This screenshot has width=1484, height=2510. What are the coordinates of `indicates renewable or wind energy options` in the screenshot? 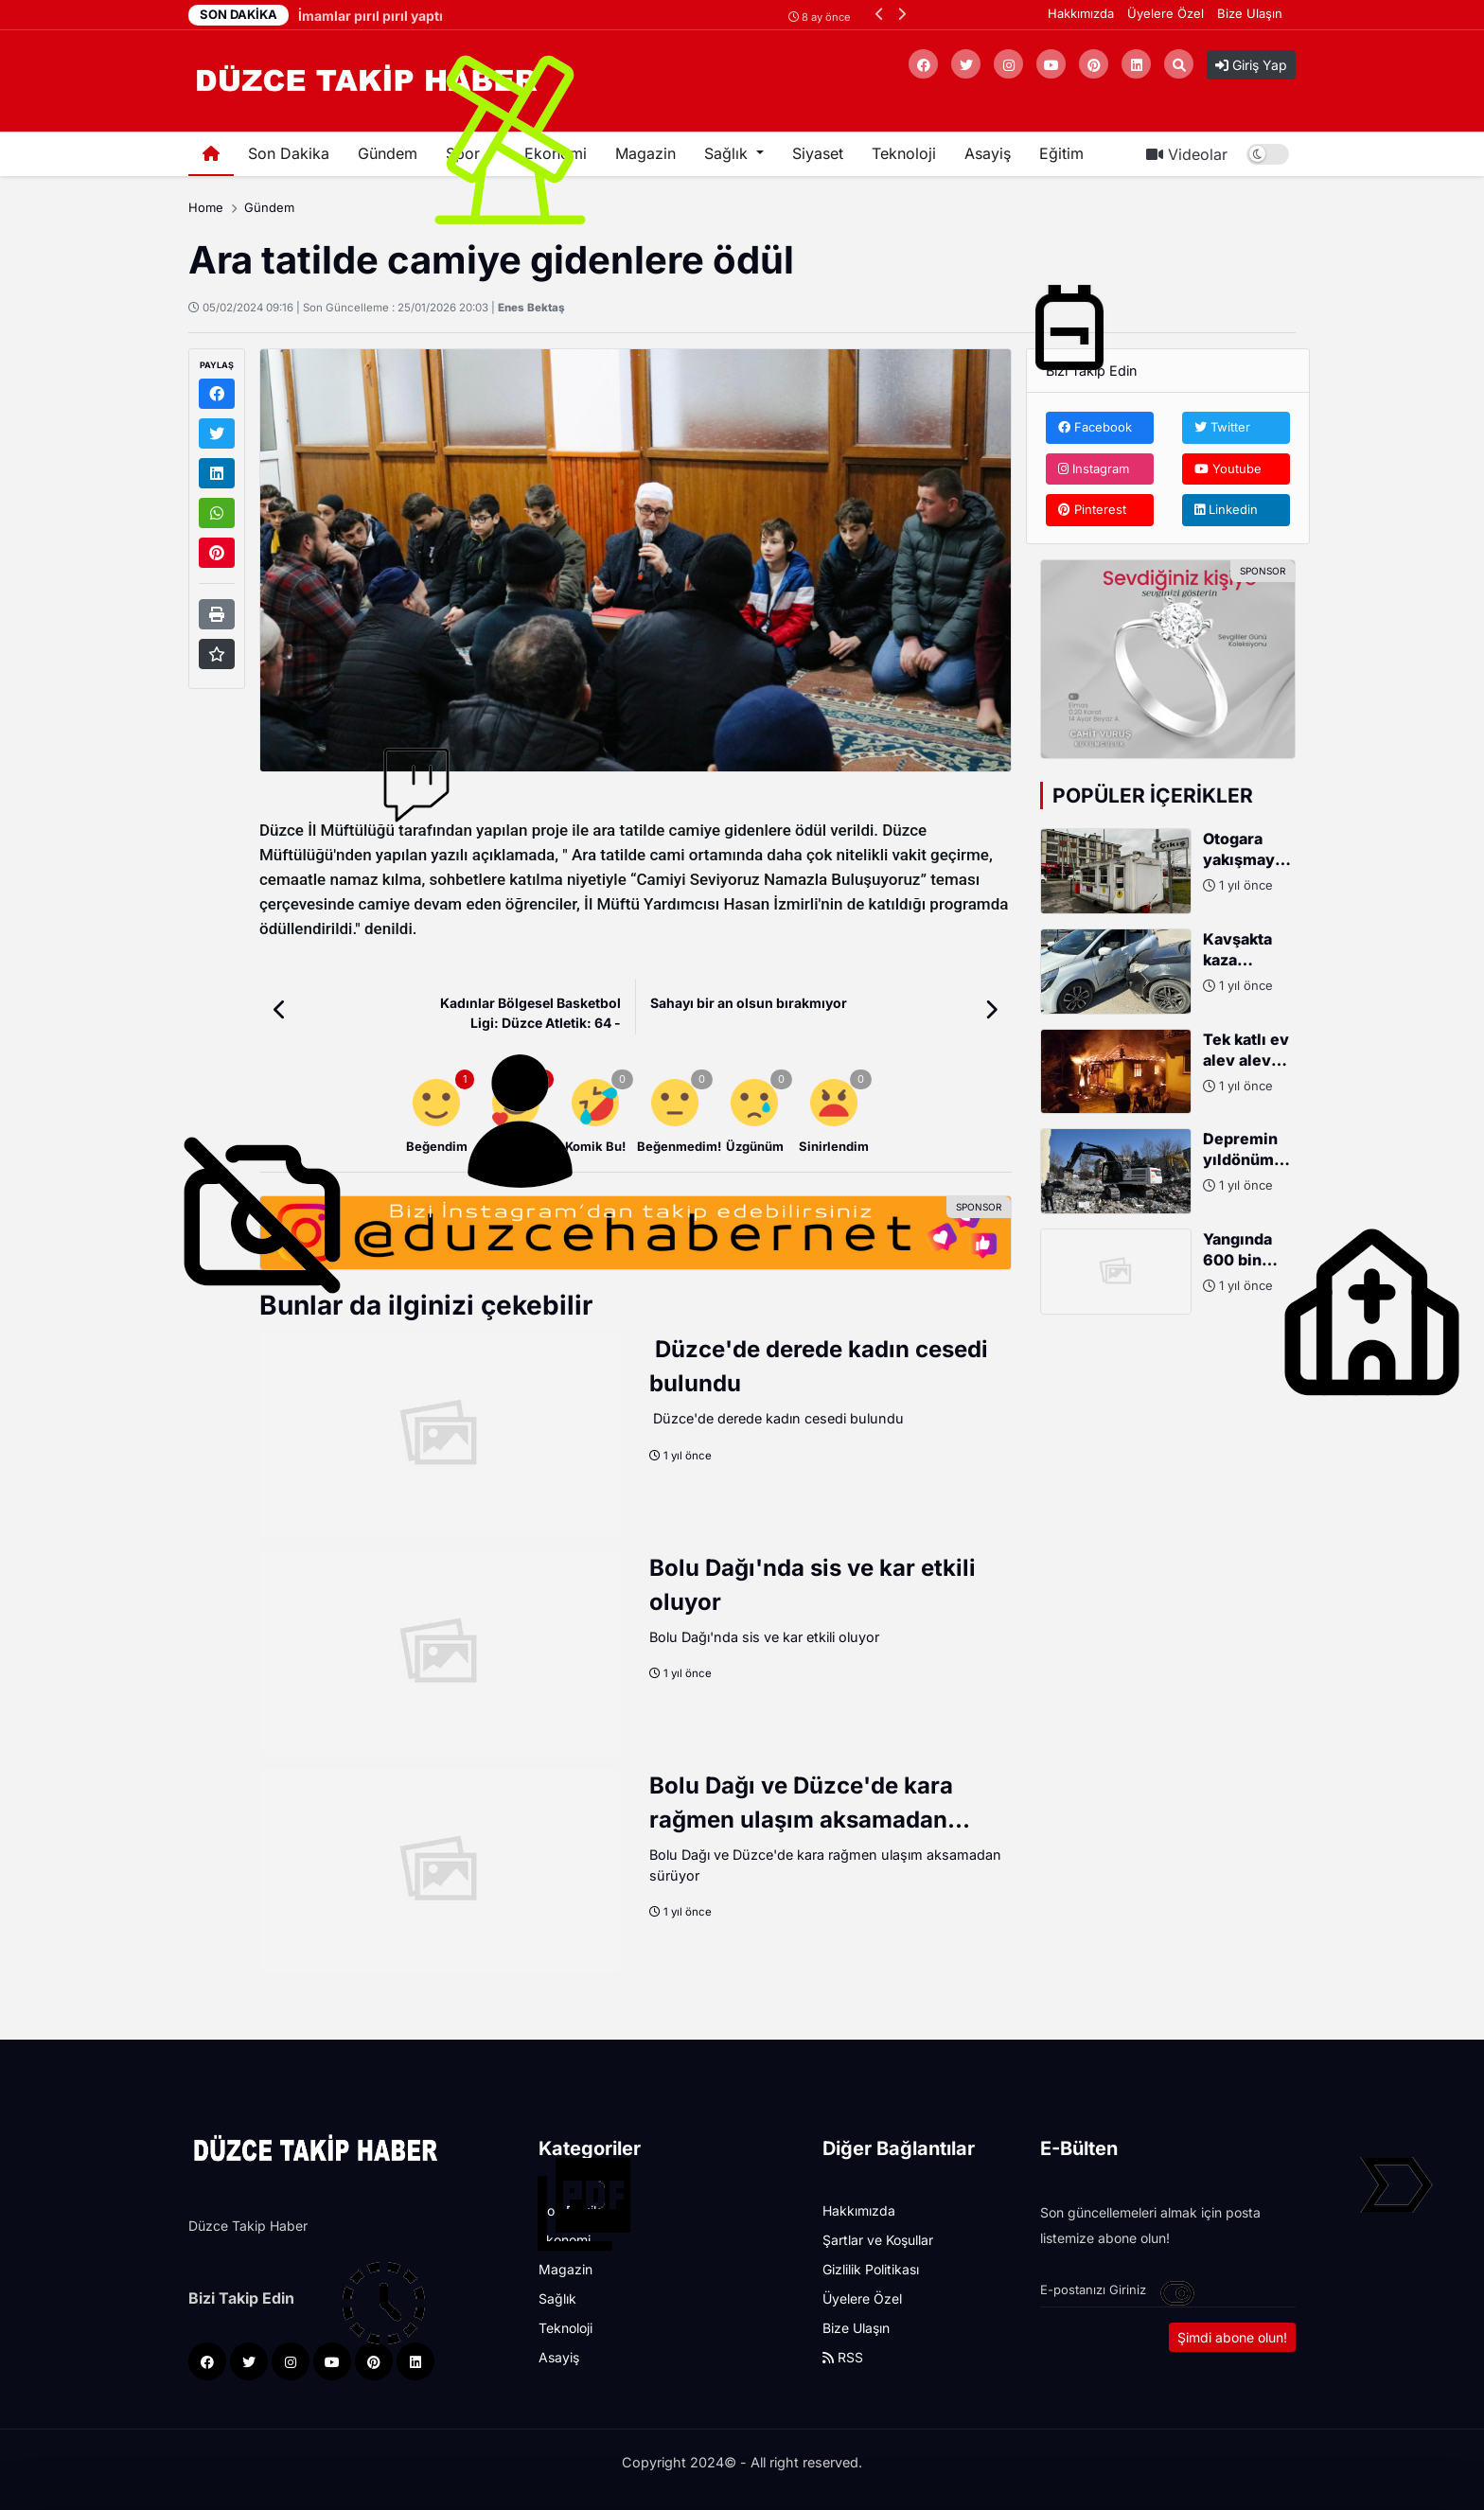 It's located at (510, 143).